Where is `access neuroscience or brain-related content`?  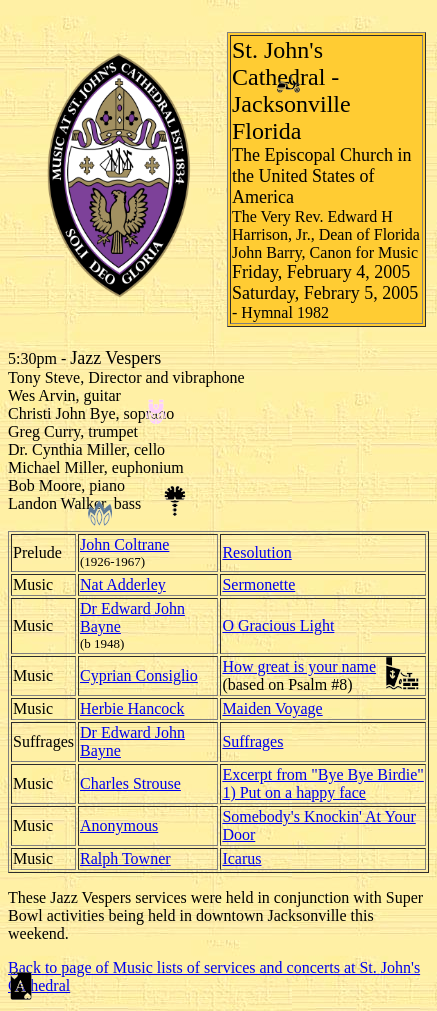 access neuroscience or brain-related content is located at coordinates (175, 501).